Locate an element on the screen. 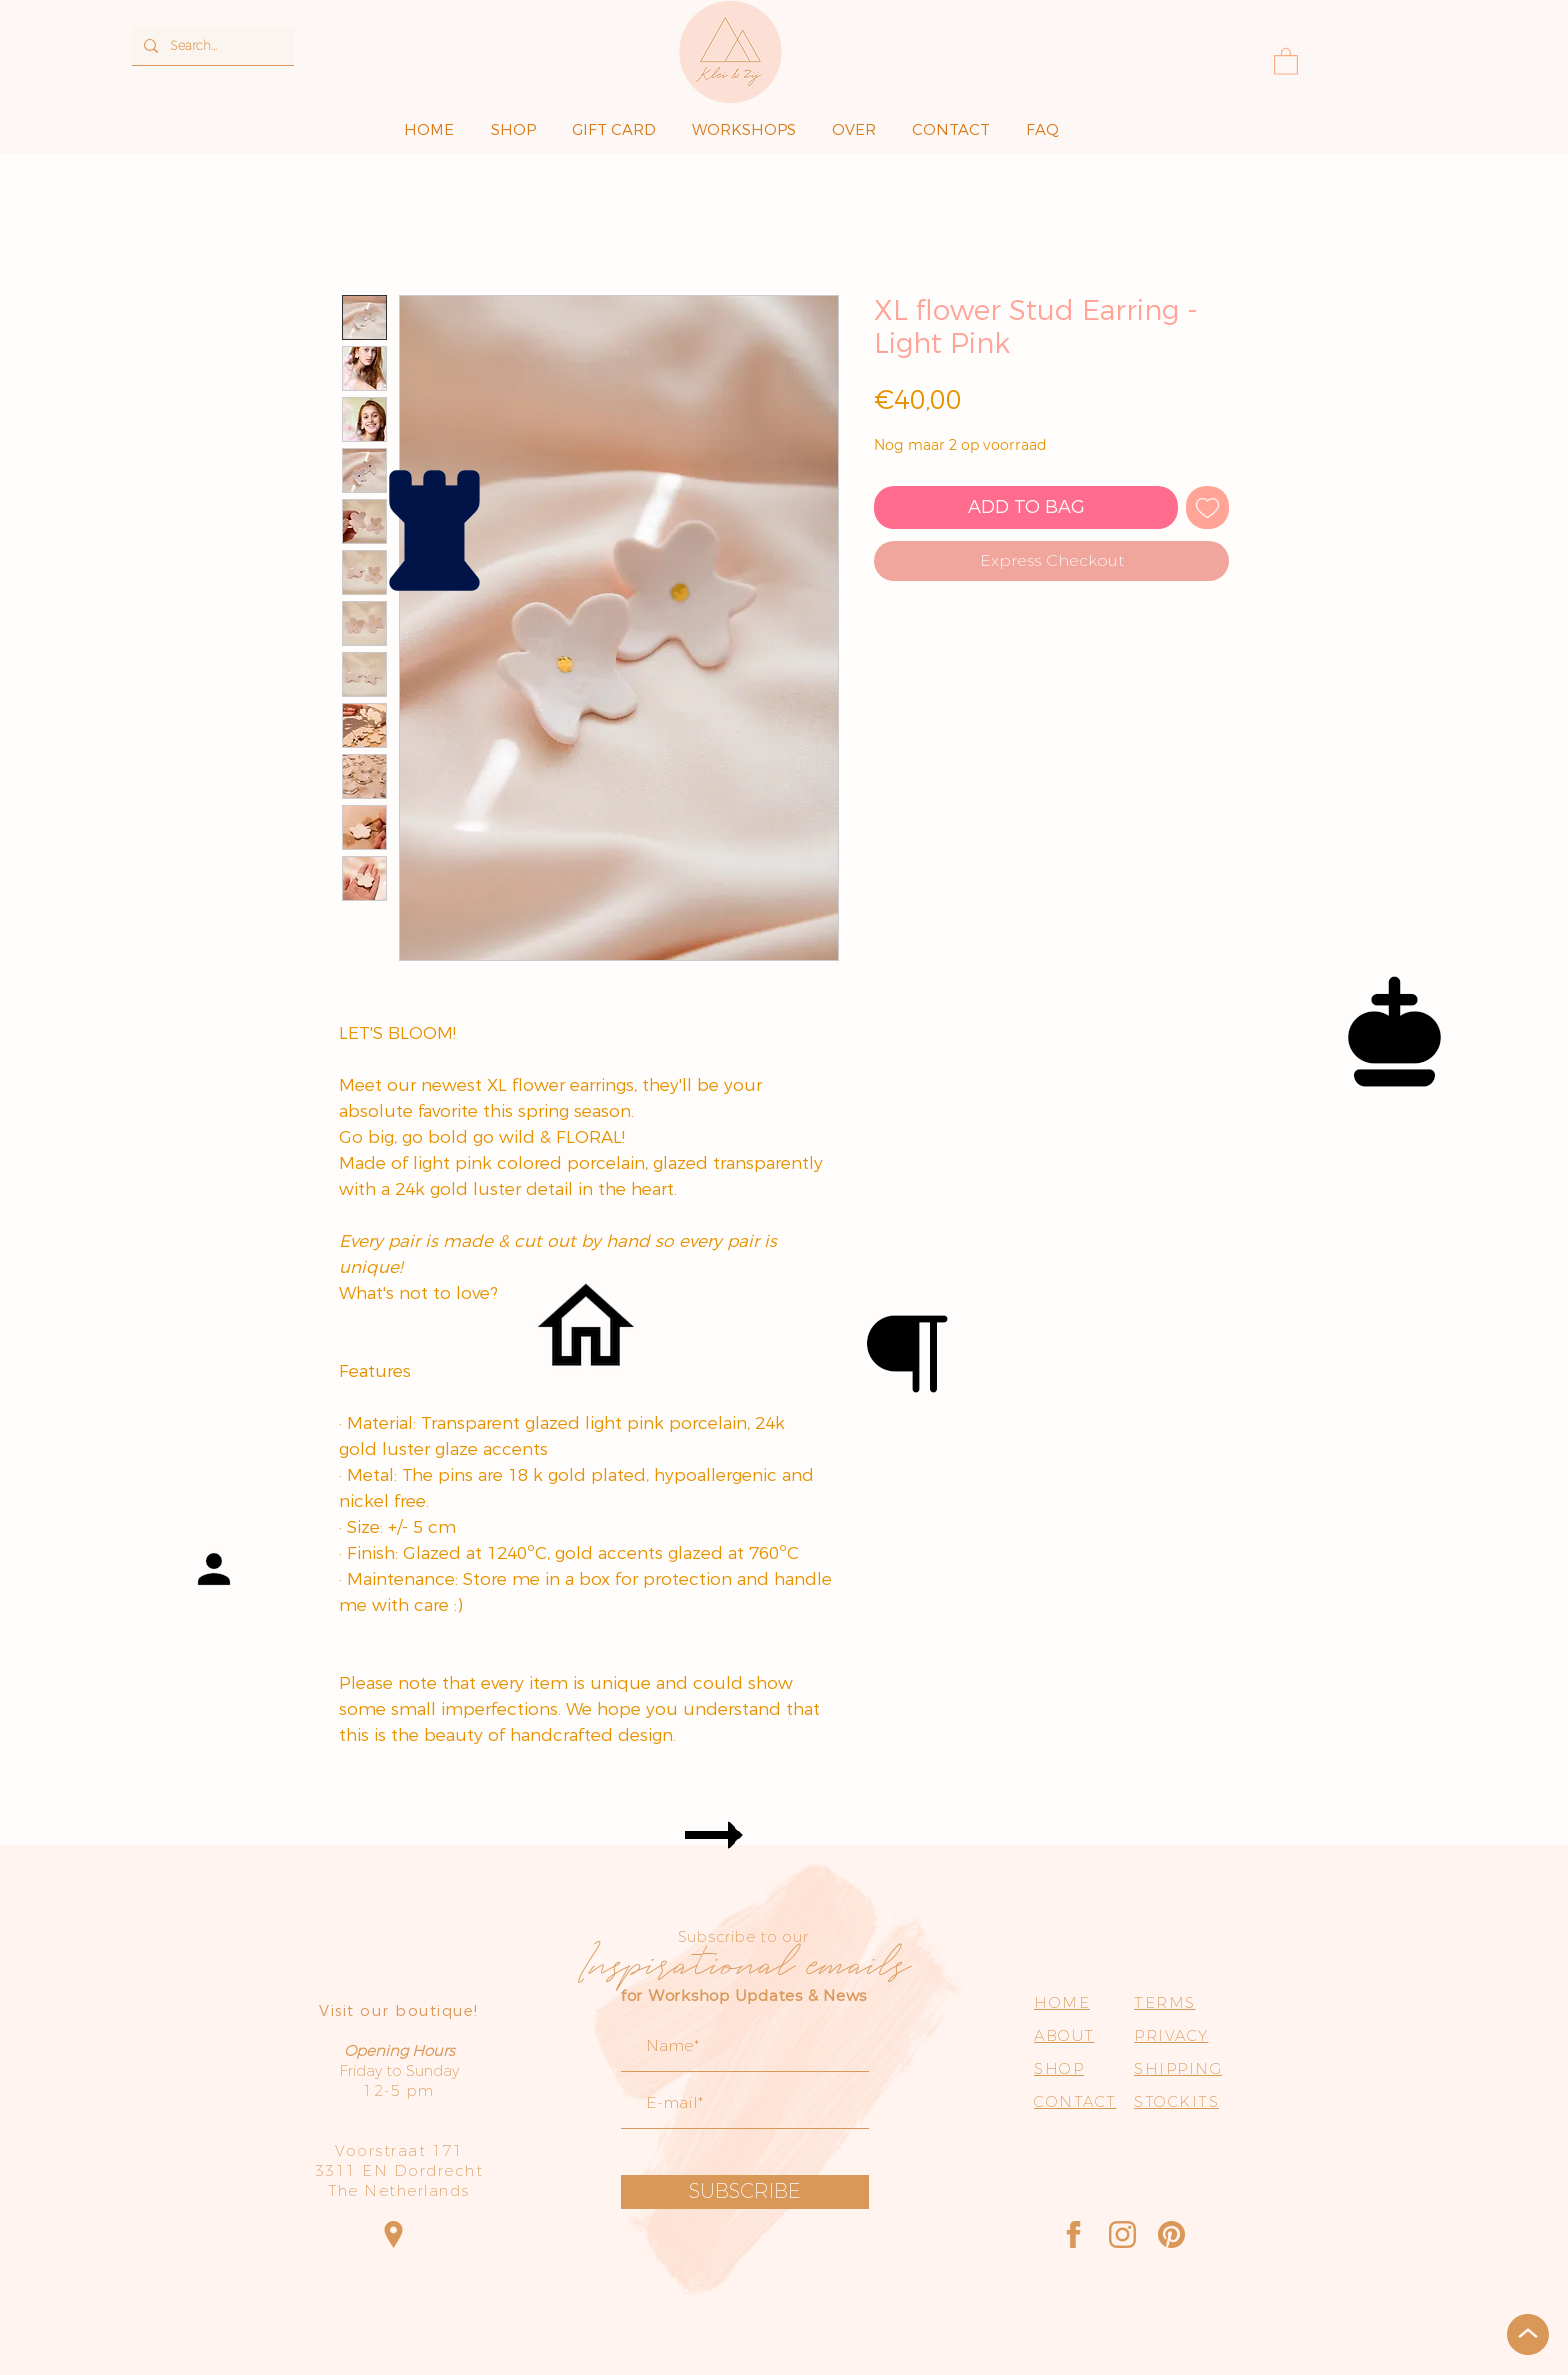 Image resolution: width=1568 pixels, height=2375 pixels. access chess game or strategy features is located at coordinates (434, 530).